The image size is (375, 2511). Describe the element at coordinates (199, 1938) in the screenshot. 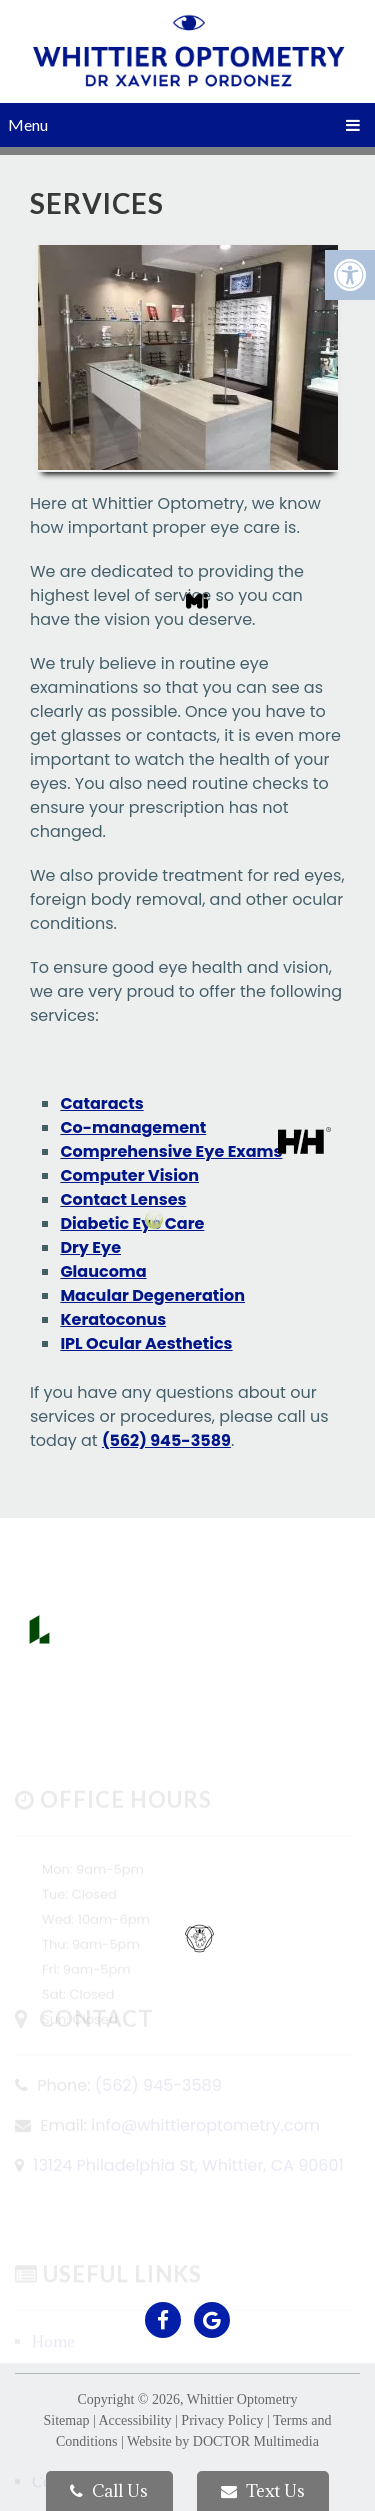

I see `scania brand logo` at that location.